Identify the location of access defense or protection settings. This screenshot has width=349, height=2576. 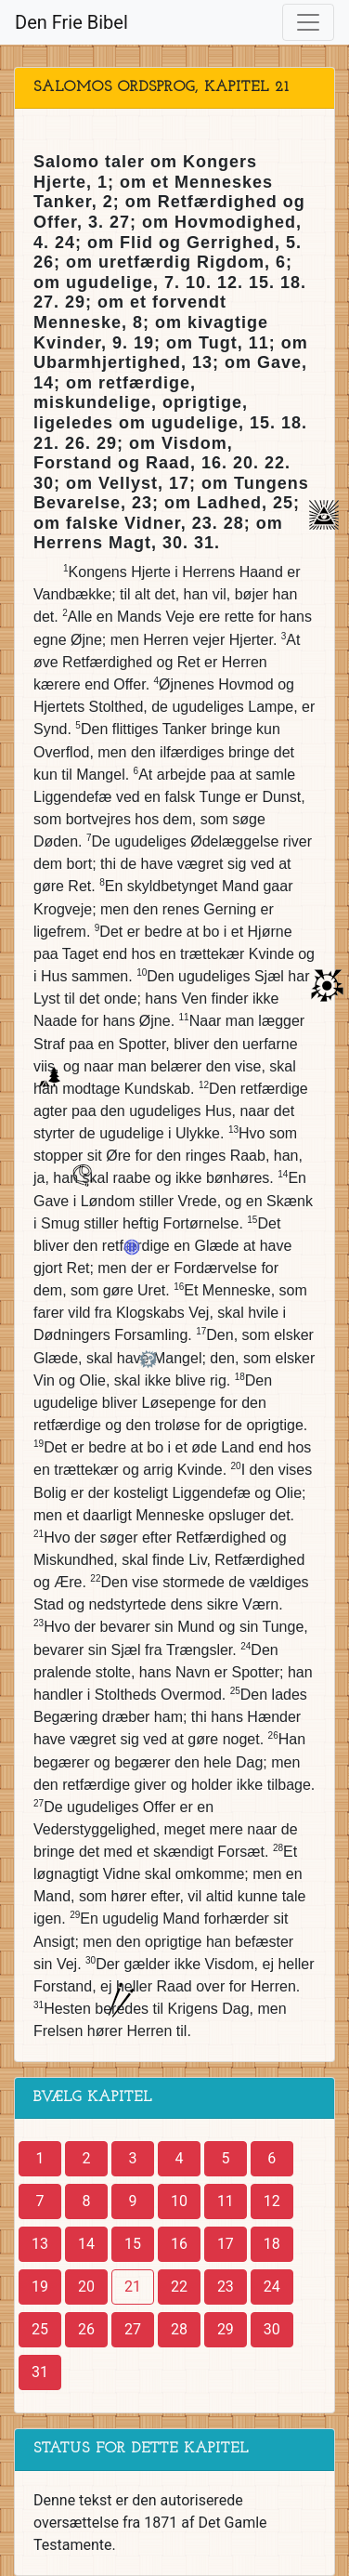
(132, 1247).